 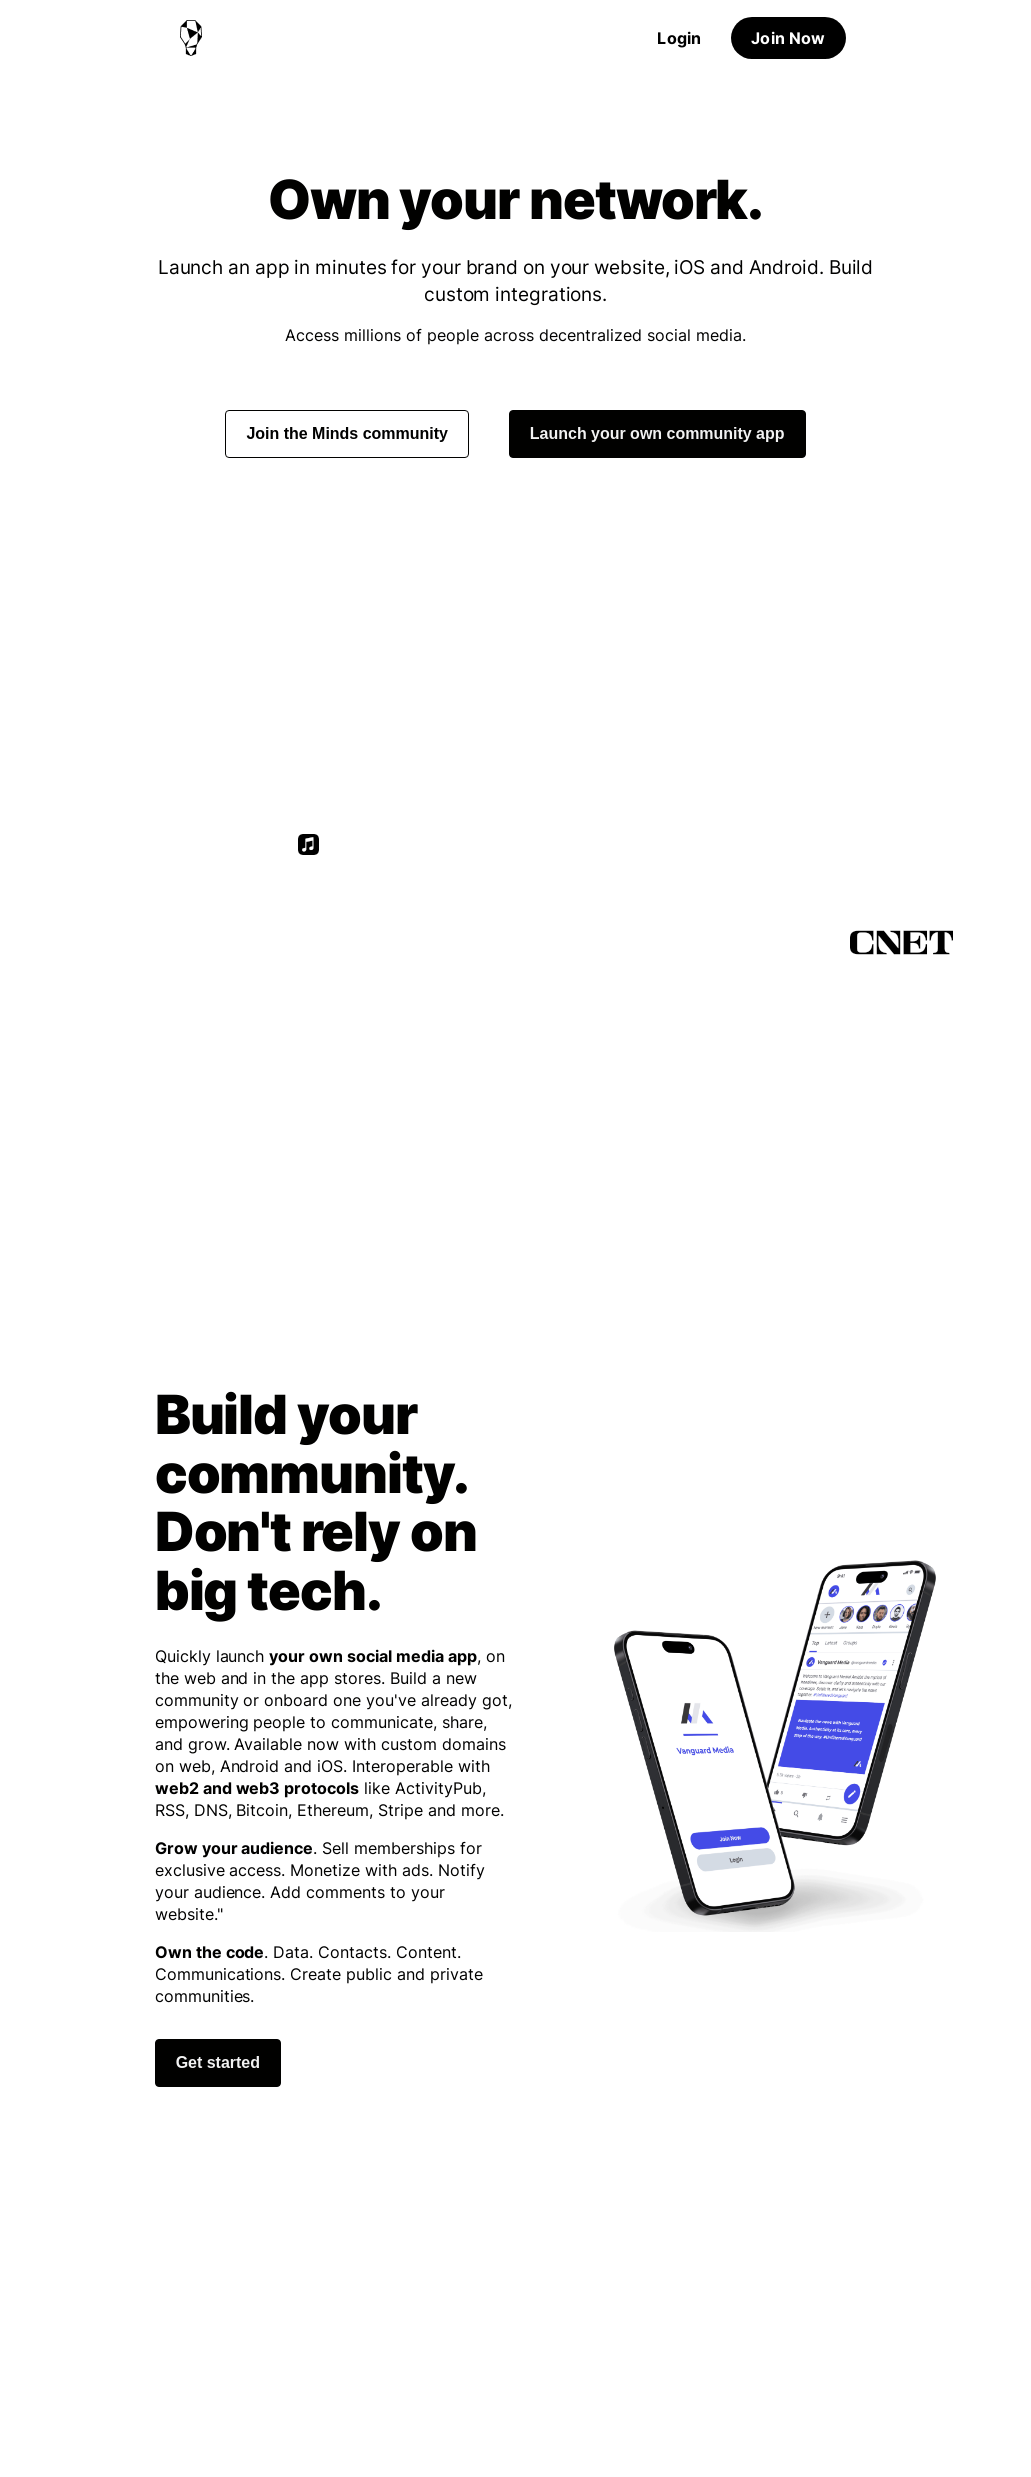 What do you see at coordinates (308, 844) in the screenshot?
I see `open apple music` at bounding box center [308, 844].